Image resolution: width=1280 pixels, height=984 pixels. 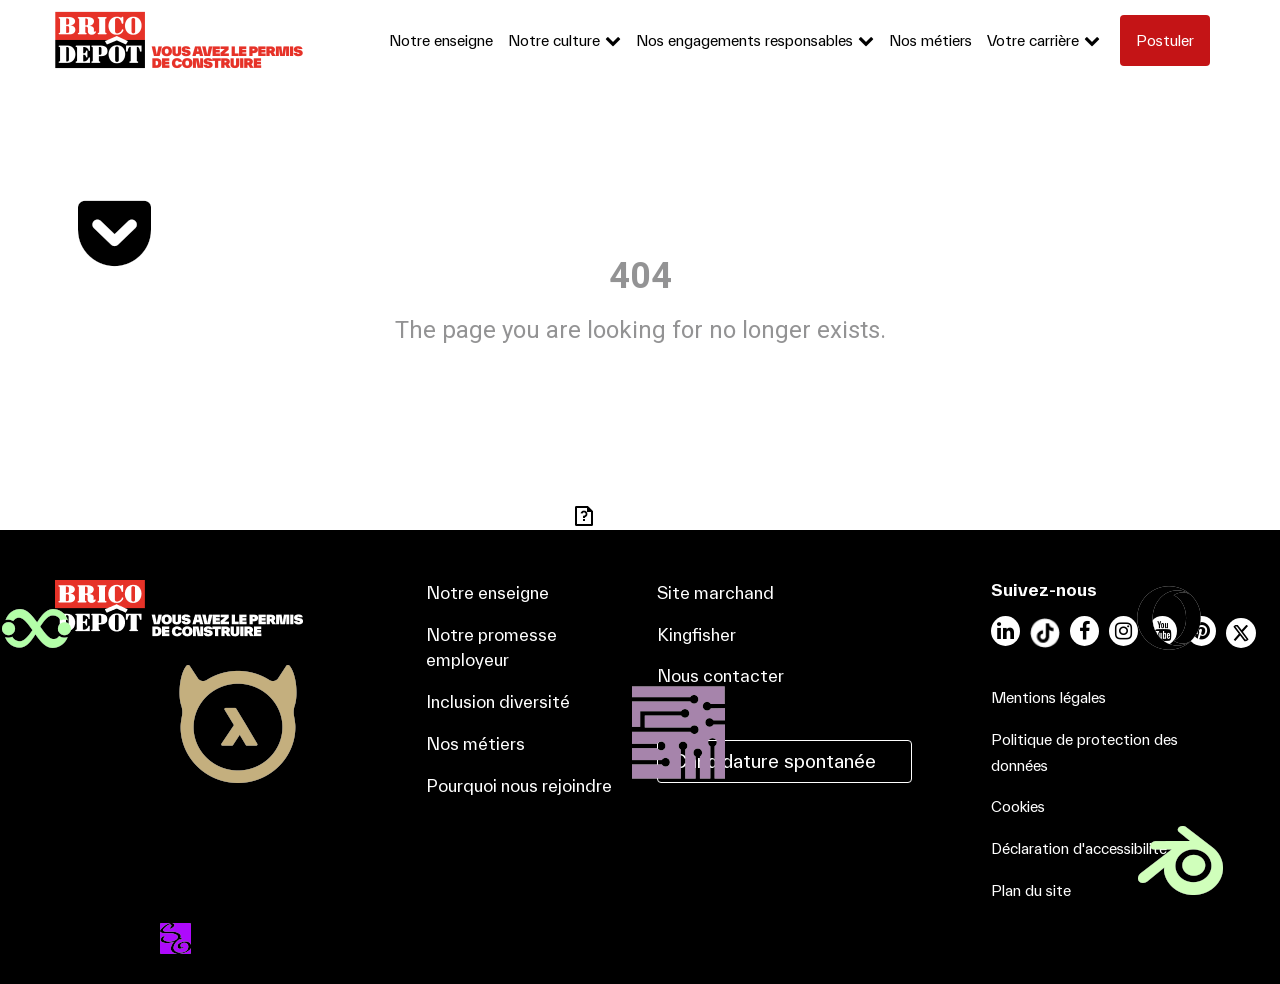 I want to click on multisim circuit simulation software logo, so click(x=678, y=732).